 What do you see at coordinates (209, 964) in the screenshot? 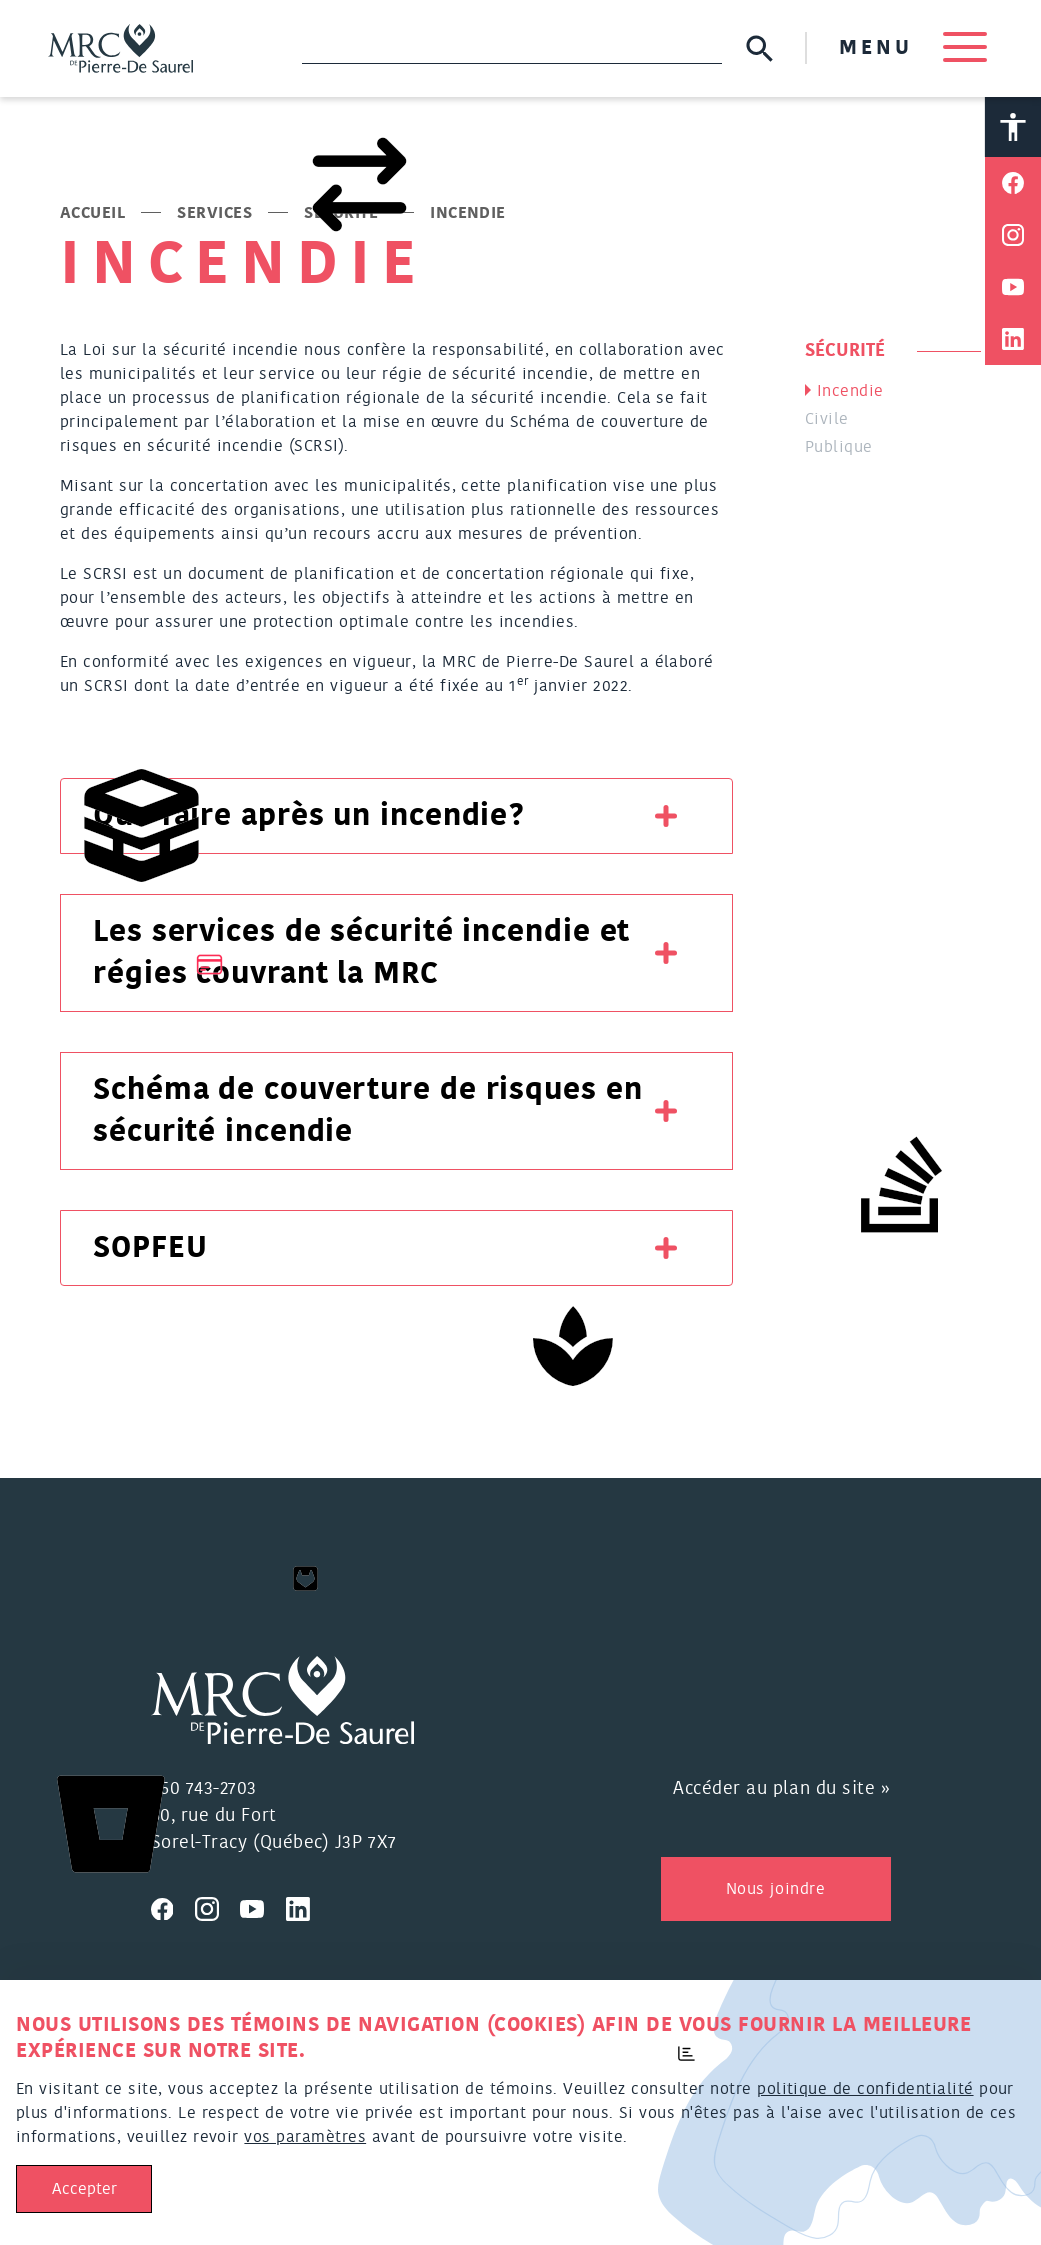
I see `manage payment methods` at bounding box center [209, 964].